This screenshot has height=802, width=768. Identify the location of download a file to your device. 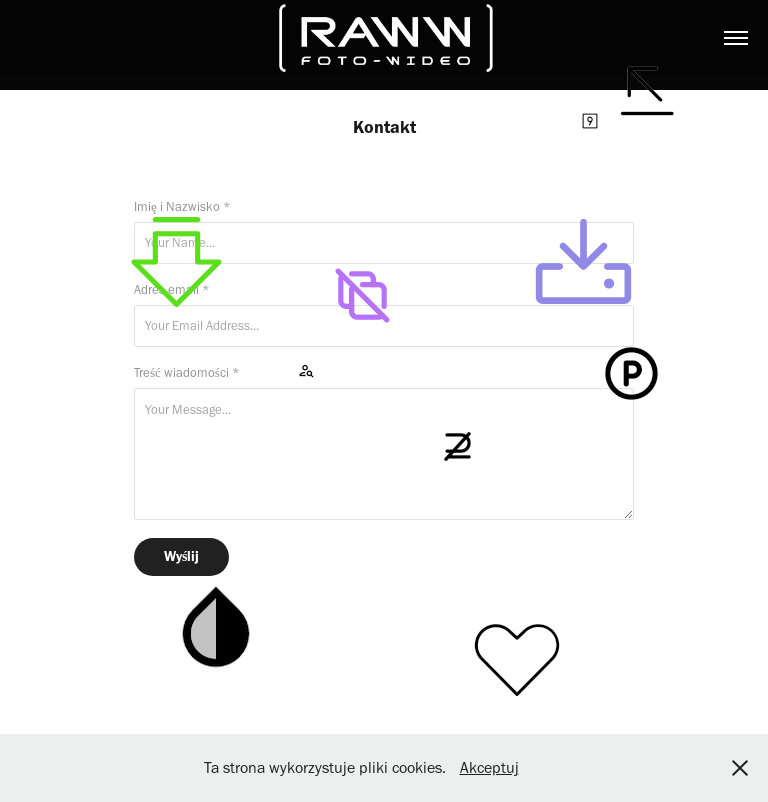
(583, 266).